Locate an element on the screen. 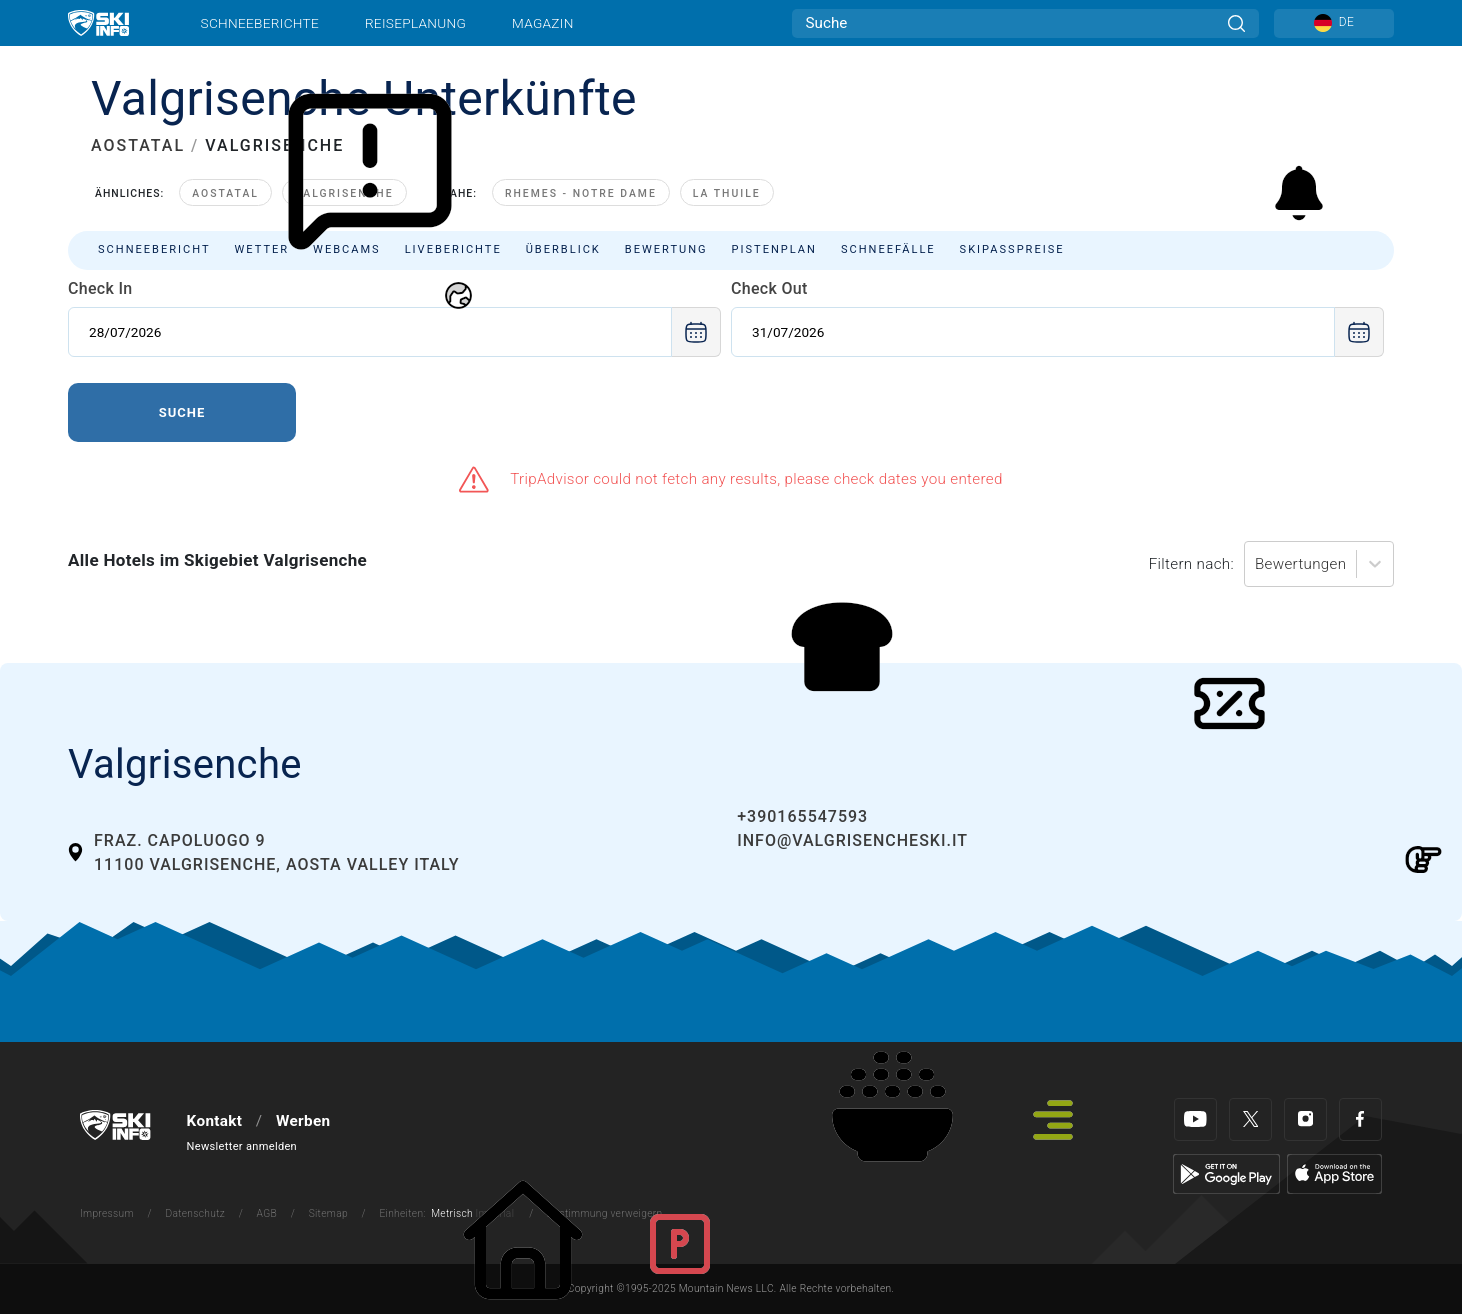 This screenshot has width=1462, height=1314. parking location or services is located at coordinates (680, 1244).